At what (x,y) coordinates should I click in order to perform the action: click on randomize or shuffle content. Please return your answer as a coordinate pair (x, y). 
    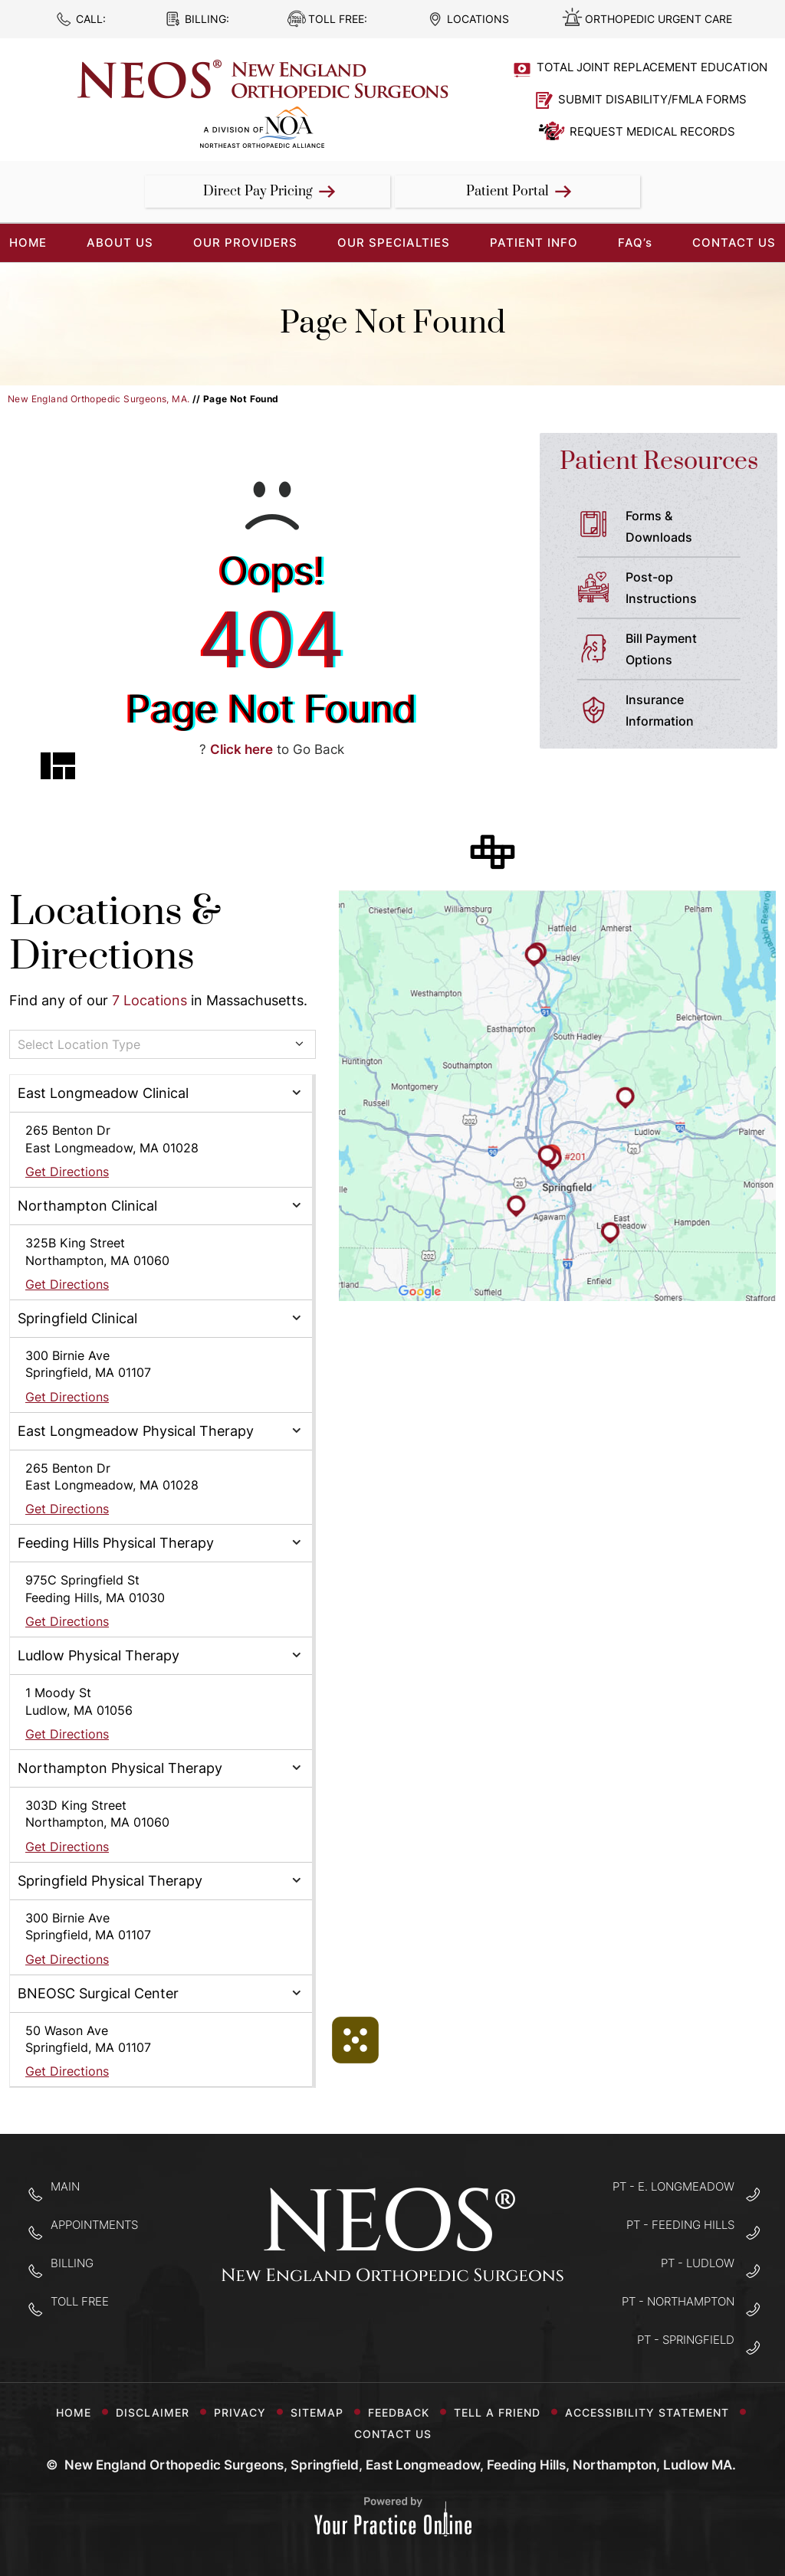
    Looking at the image, I should click on (355, 2040).